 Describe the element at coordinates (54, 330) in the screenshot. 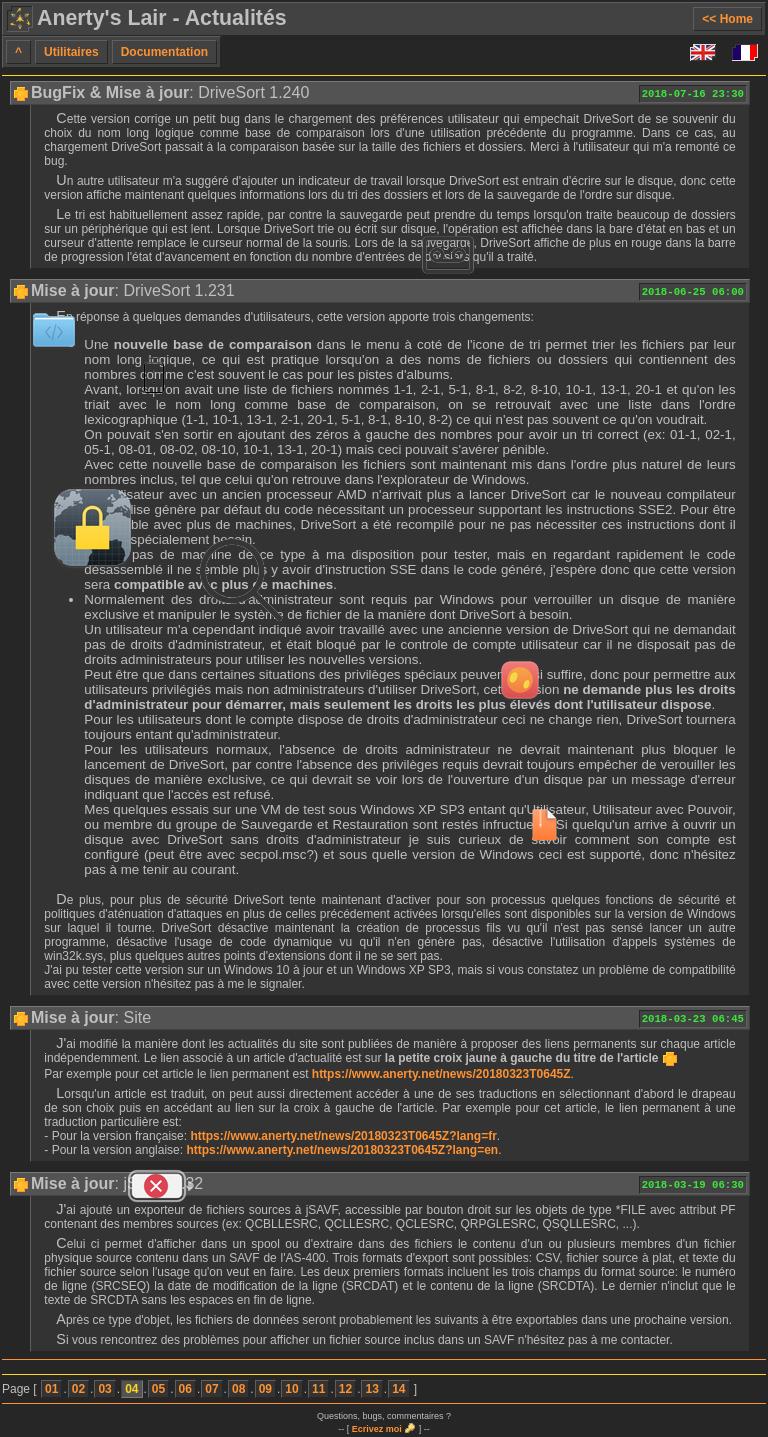

I see `open your code projects folder` at that location.